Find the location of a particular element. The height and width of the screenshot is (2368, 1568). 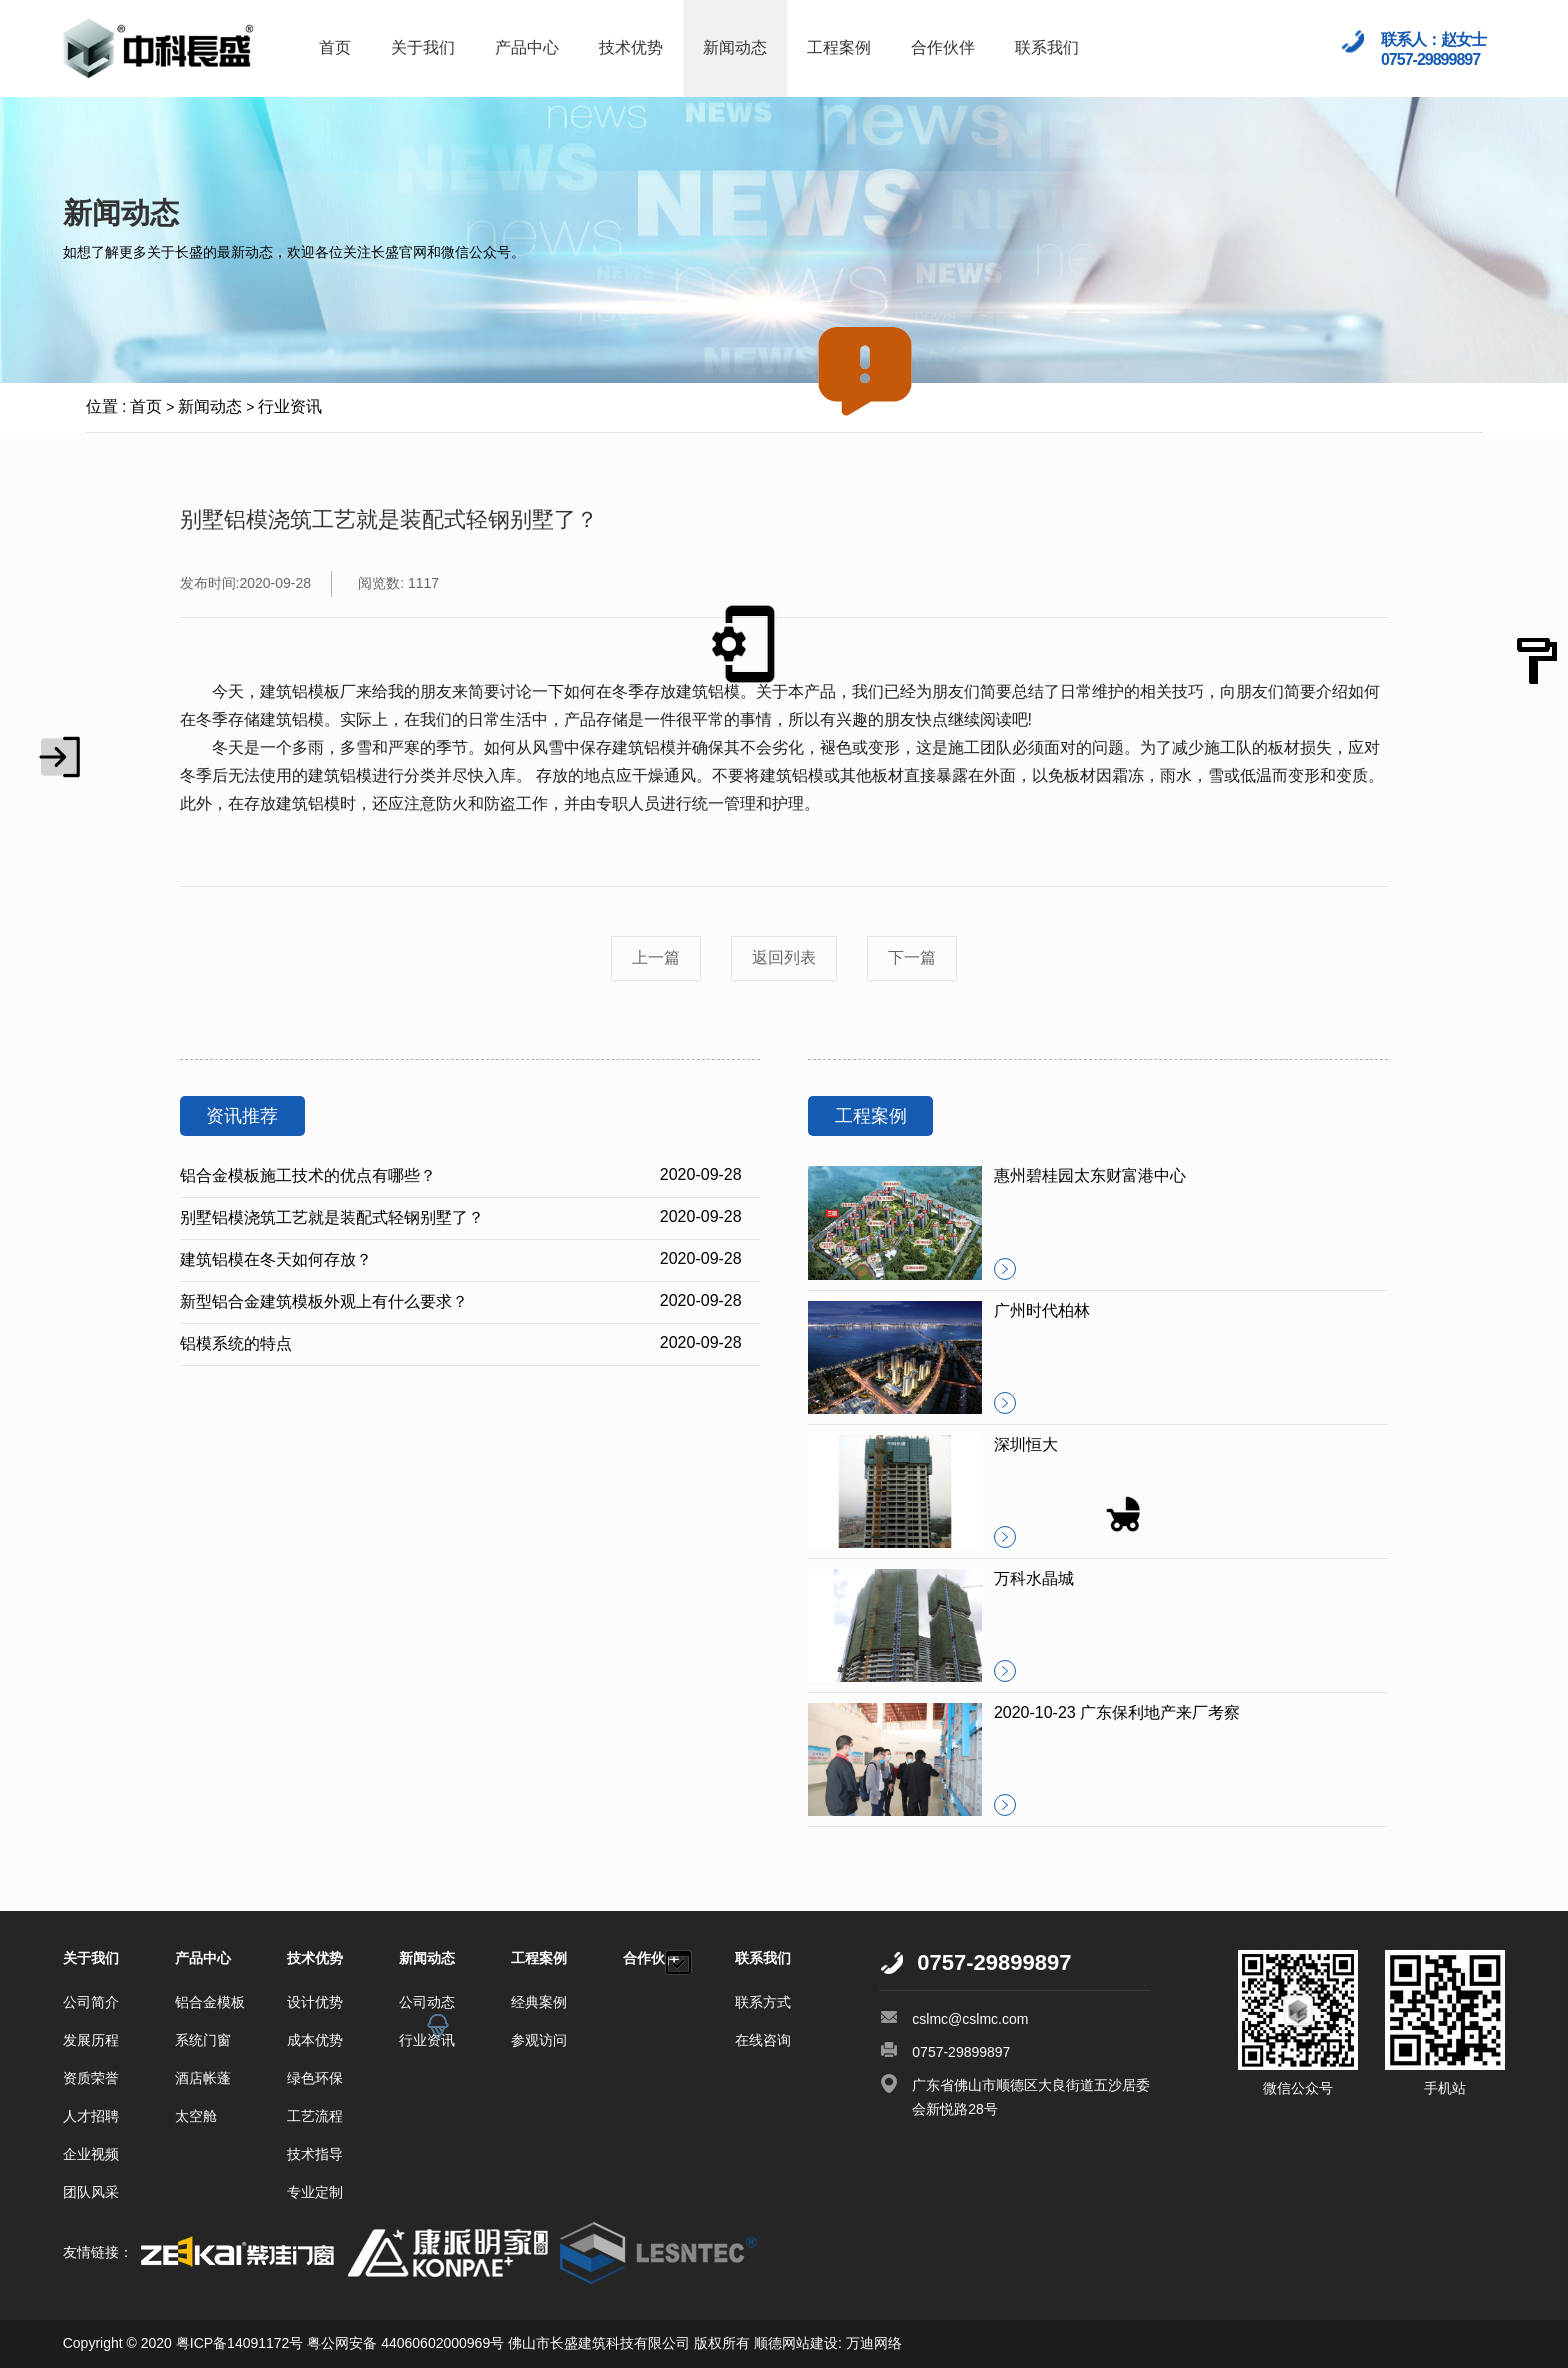

configure device connection settings is located at coordinates (743, 644).